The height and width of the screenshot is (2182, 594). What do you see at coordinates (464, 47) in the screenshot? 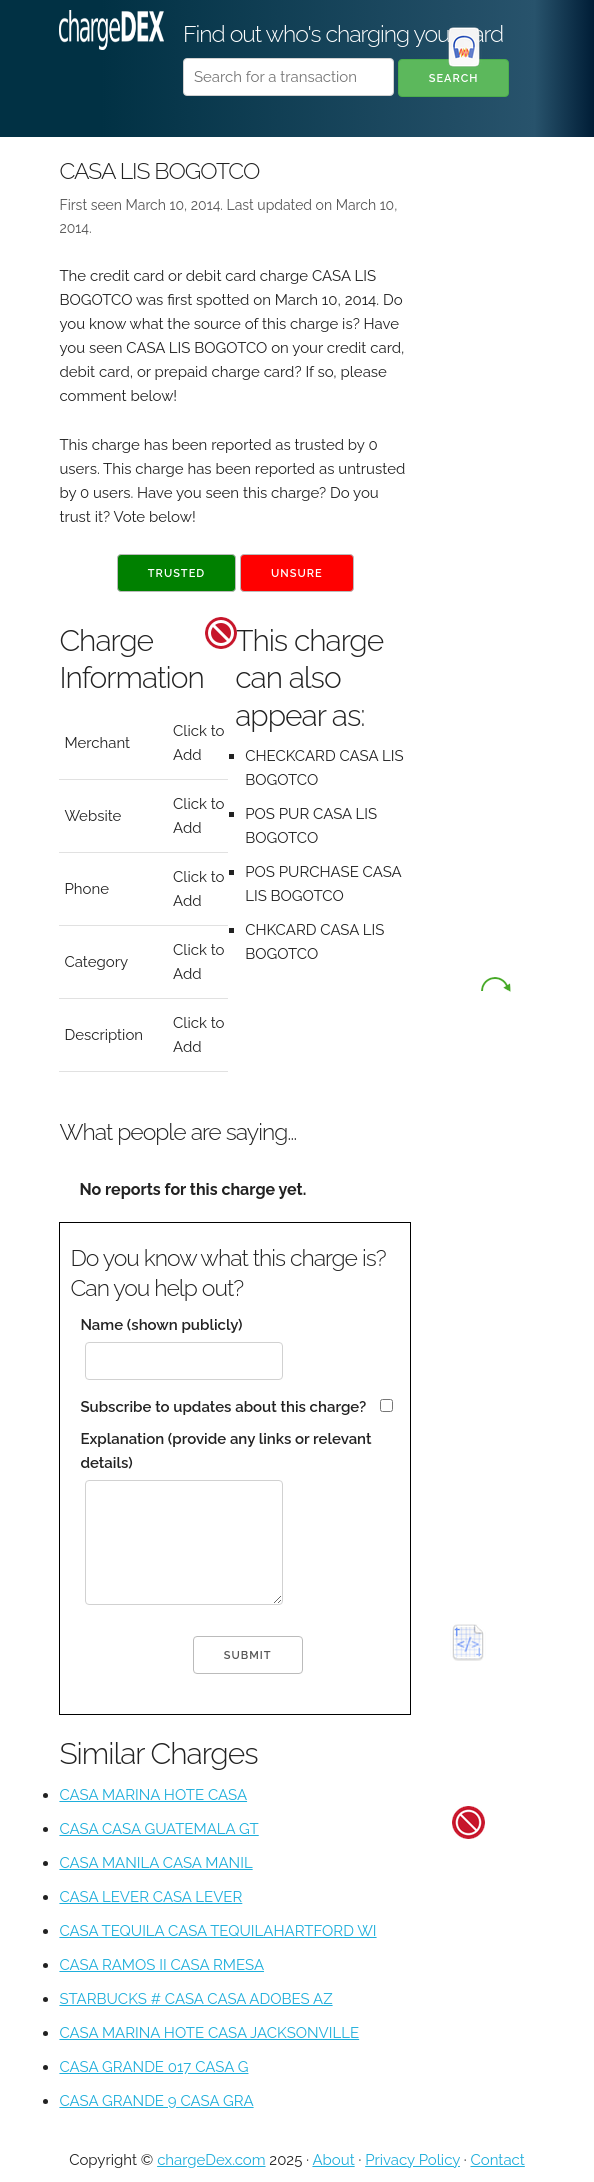
I see `an audacity audio project file` at bounding box center [464, 47].